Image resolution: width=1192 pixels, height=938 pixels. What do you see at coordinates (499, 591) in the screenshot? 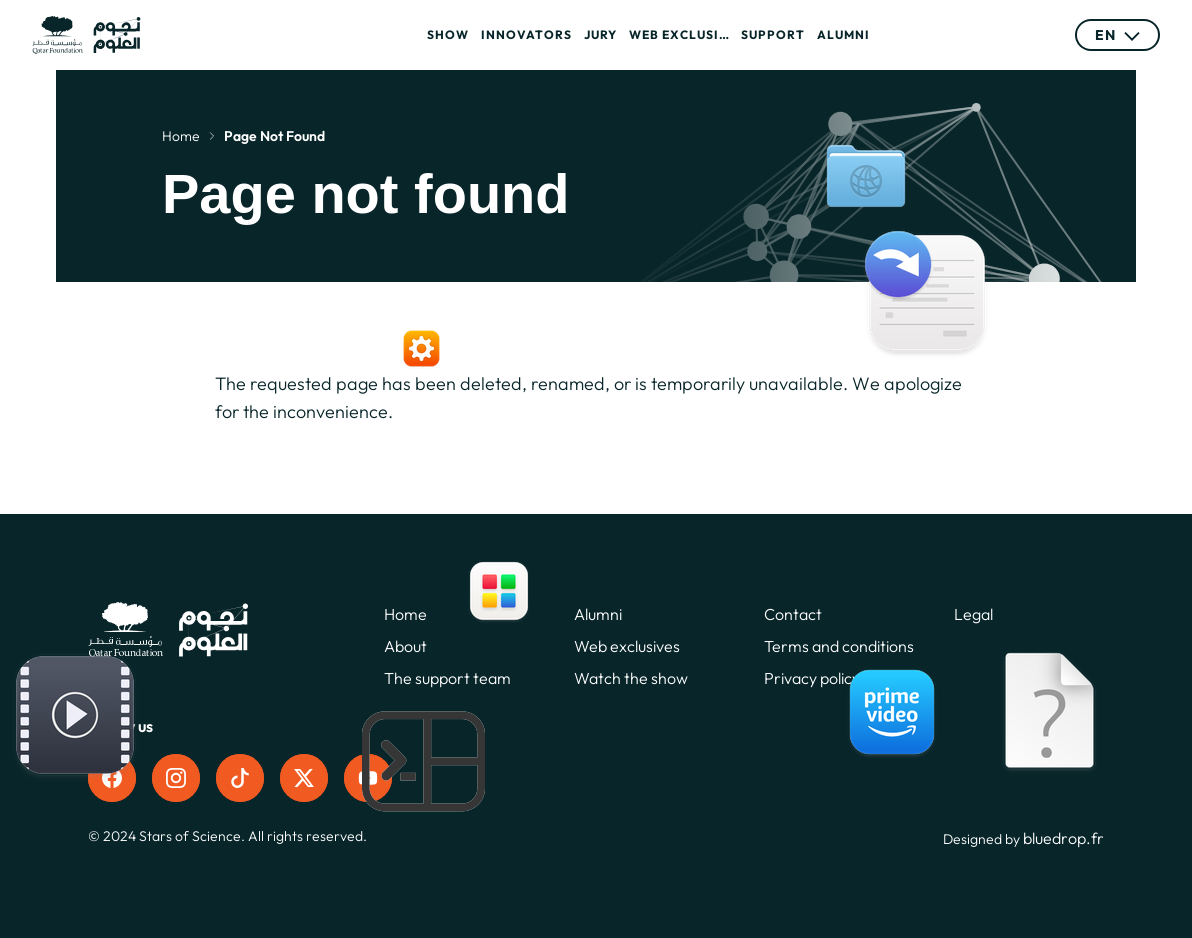
I see `open Code::Blocks IDE application` at bounding box center [499, 591].